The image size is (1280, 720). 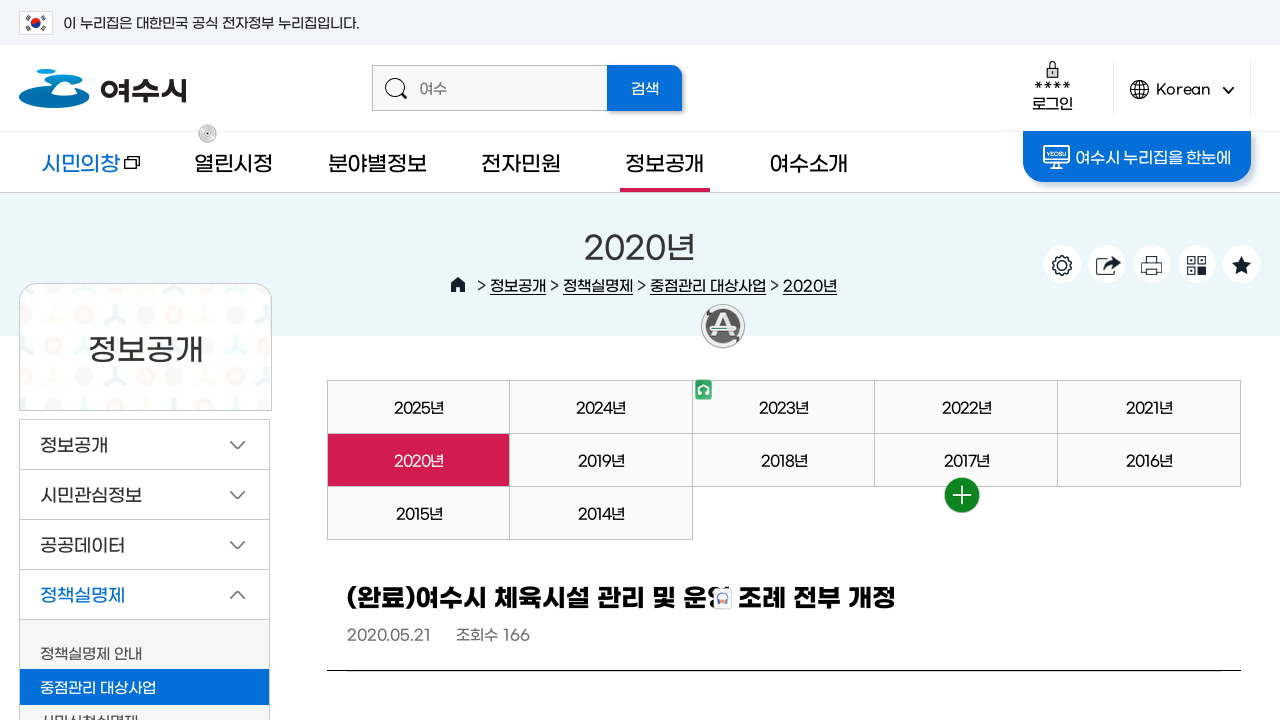 I want to click on an LMMS music project file, so click(x=703, y=389).